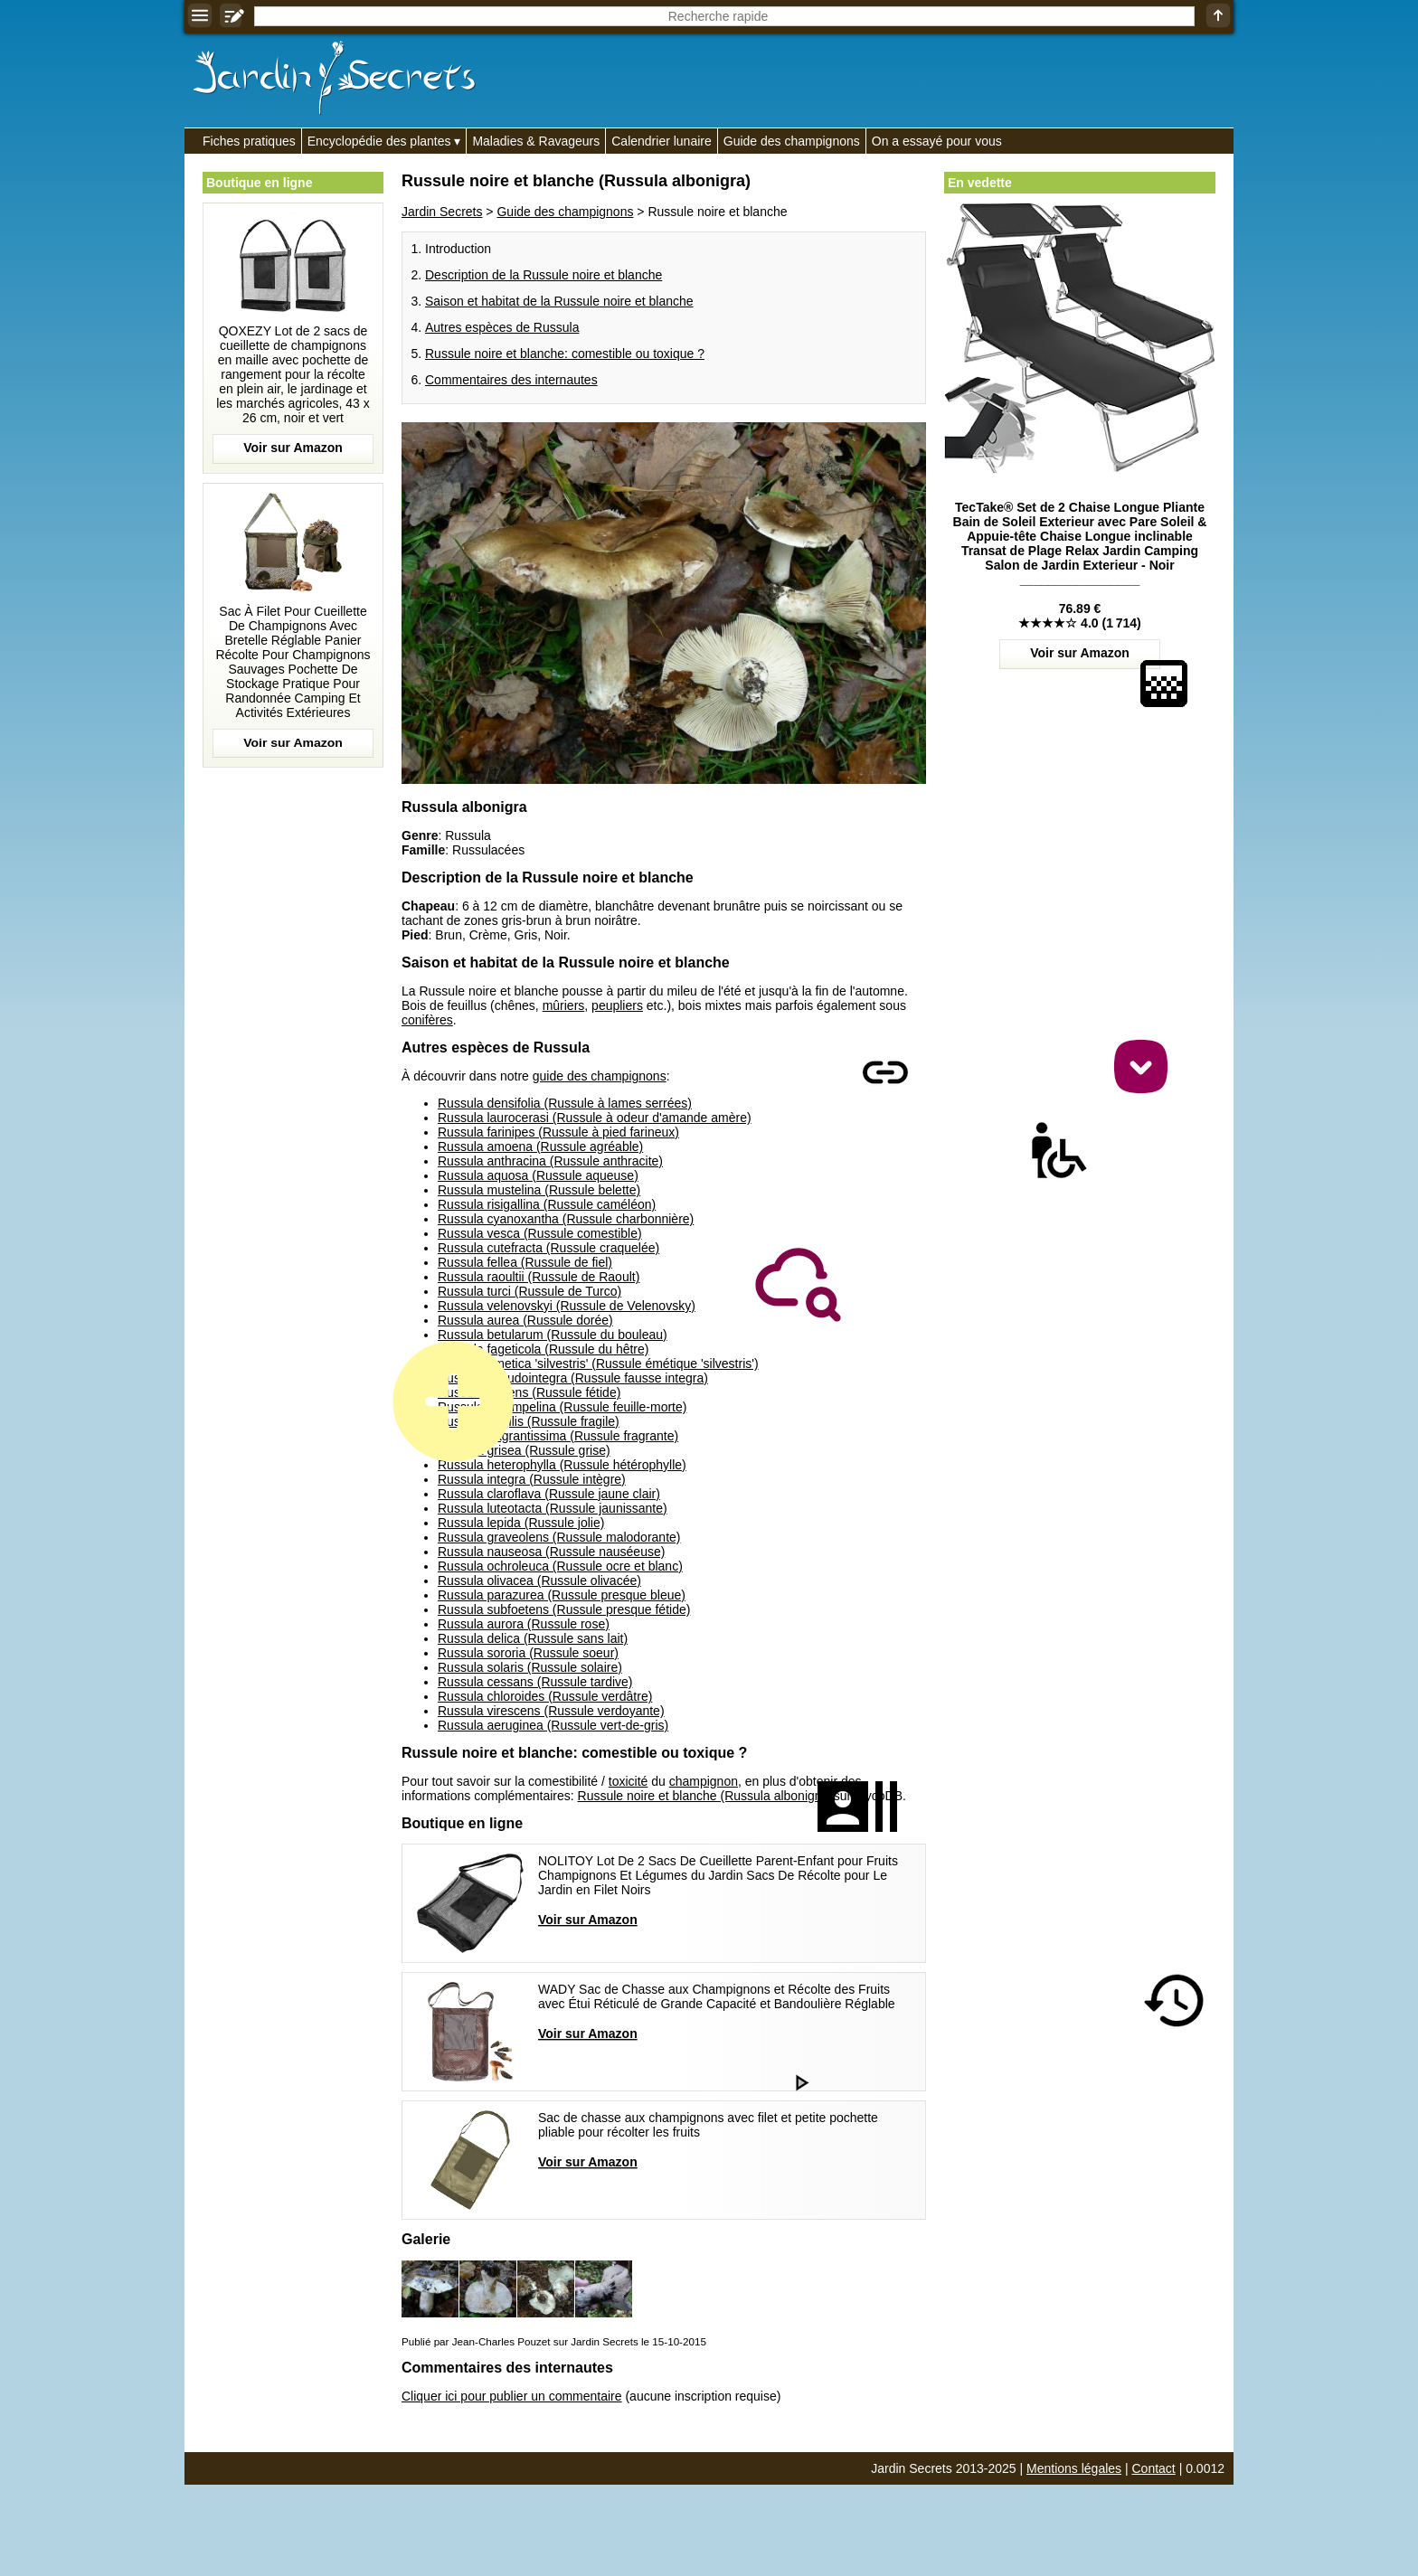  I want to click on copy or share a link, so click(885, 1072).